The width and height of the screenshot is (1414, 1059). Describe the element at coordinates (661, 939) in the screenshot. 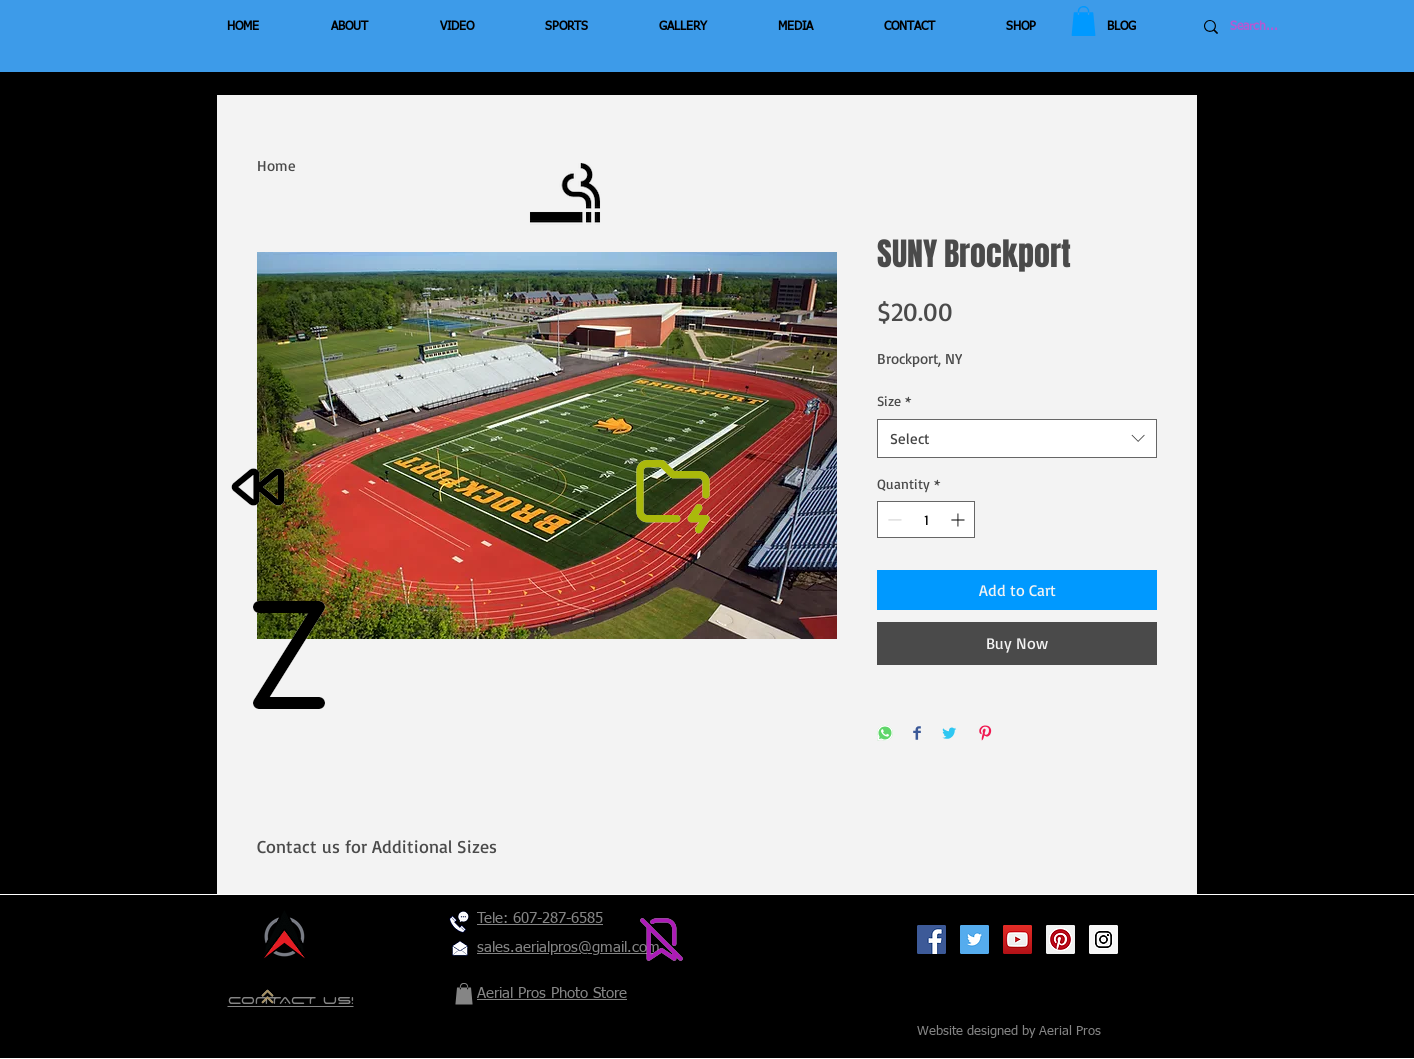

I see `remove item from bookmarks` at that location.